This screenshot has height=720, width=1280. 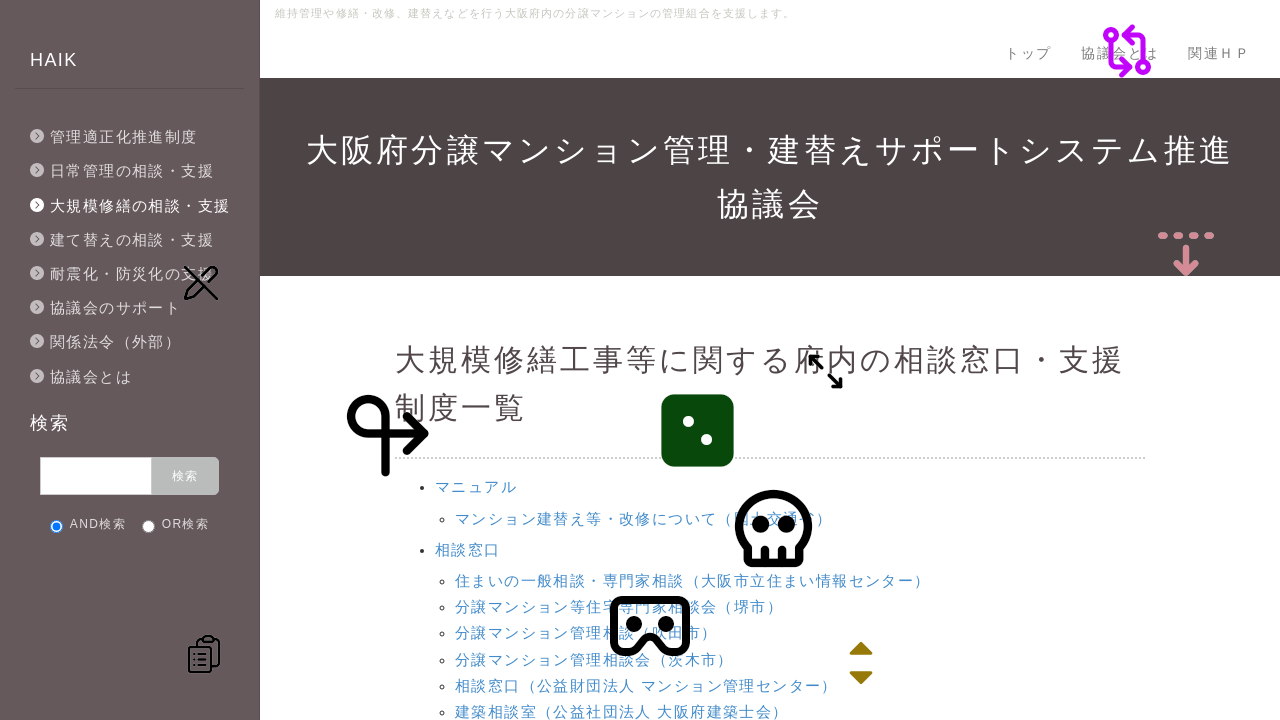 I want to click on indicates editing is disabled, so click(x=201, y=283).